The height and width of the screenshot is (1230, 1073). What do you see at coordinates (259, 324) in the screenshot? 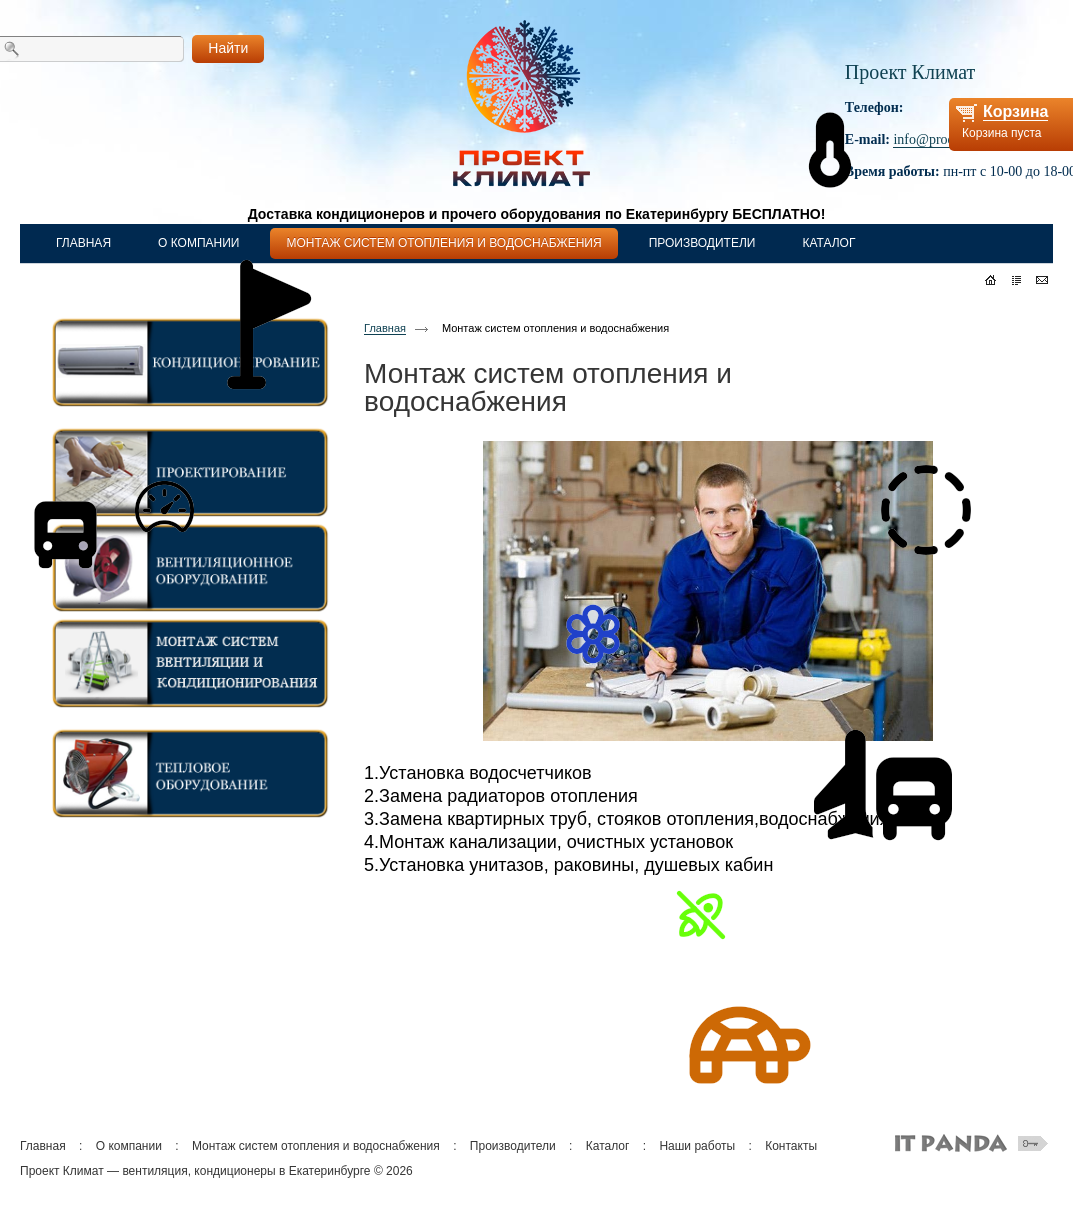
I see `flag or mark an important item` at bounding box center [259, 324].